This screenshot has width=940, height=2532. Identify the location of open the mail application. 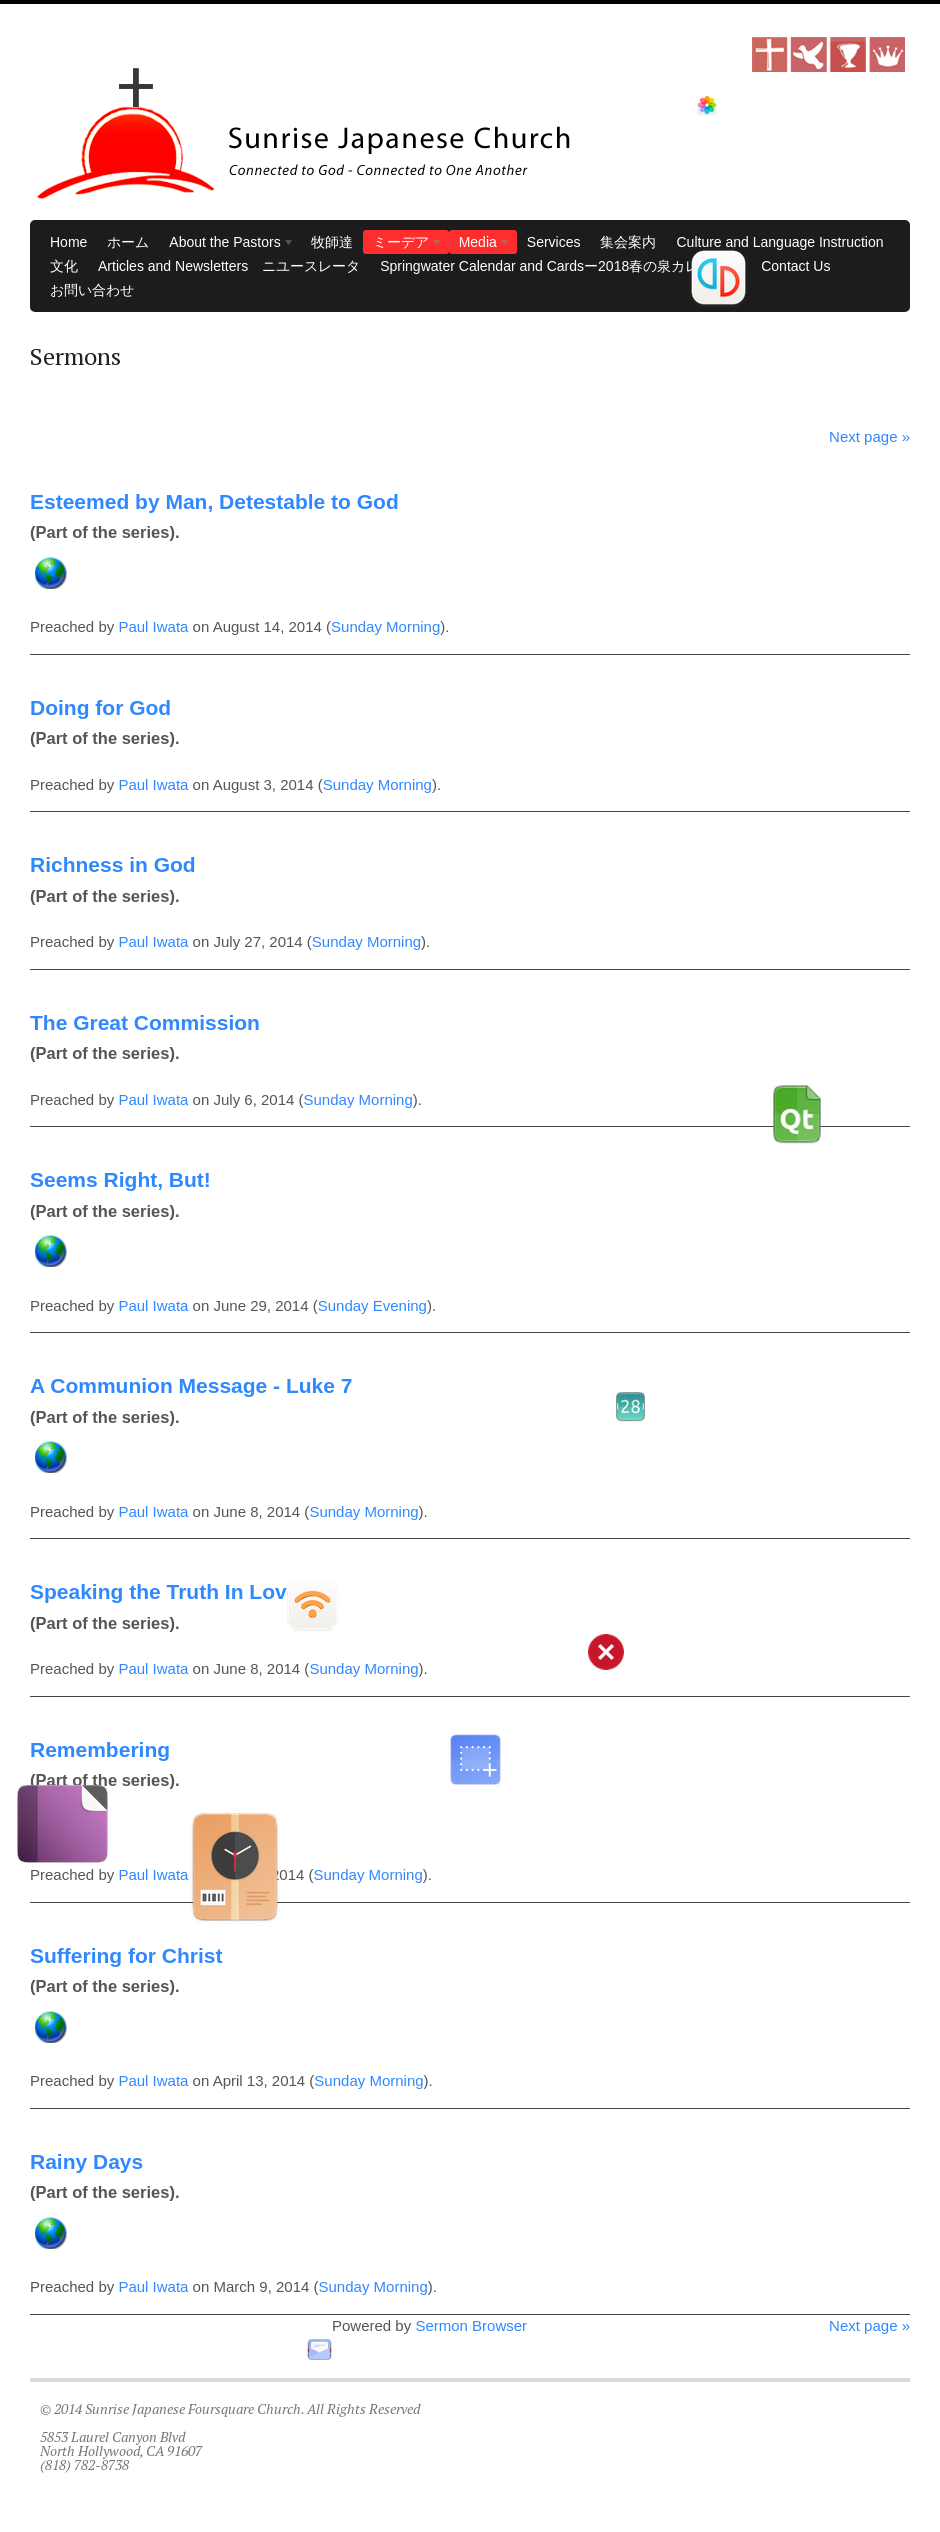
(319, 2349).